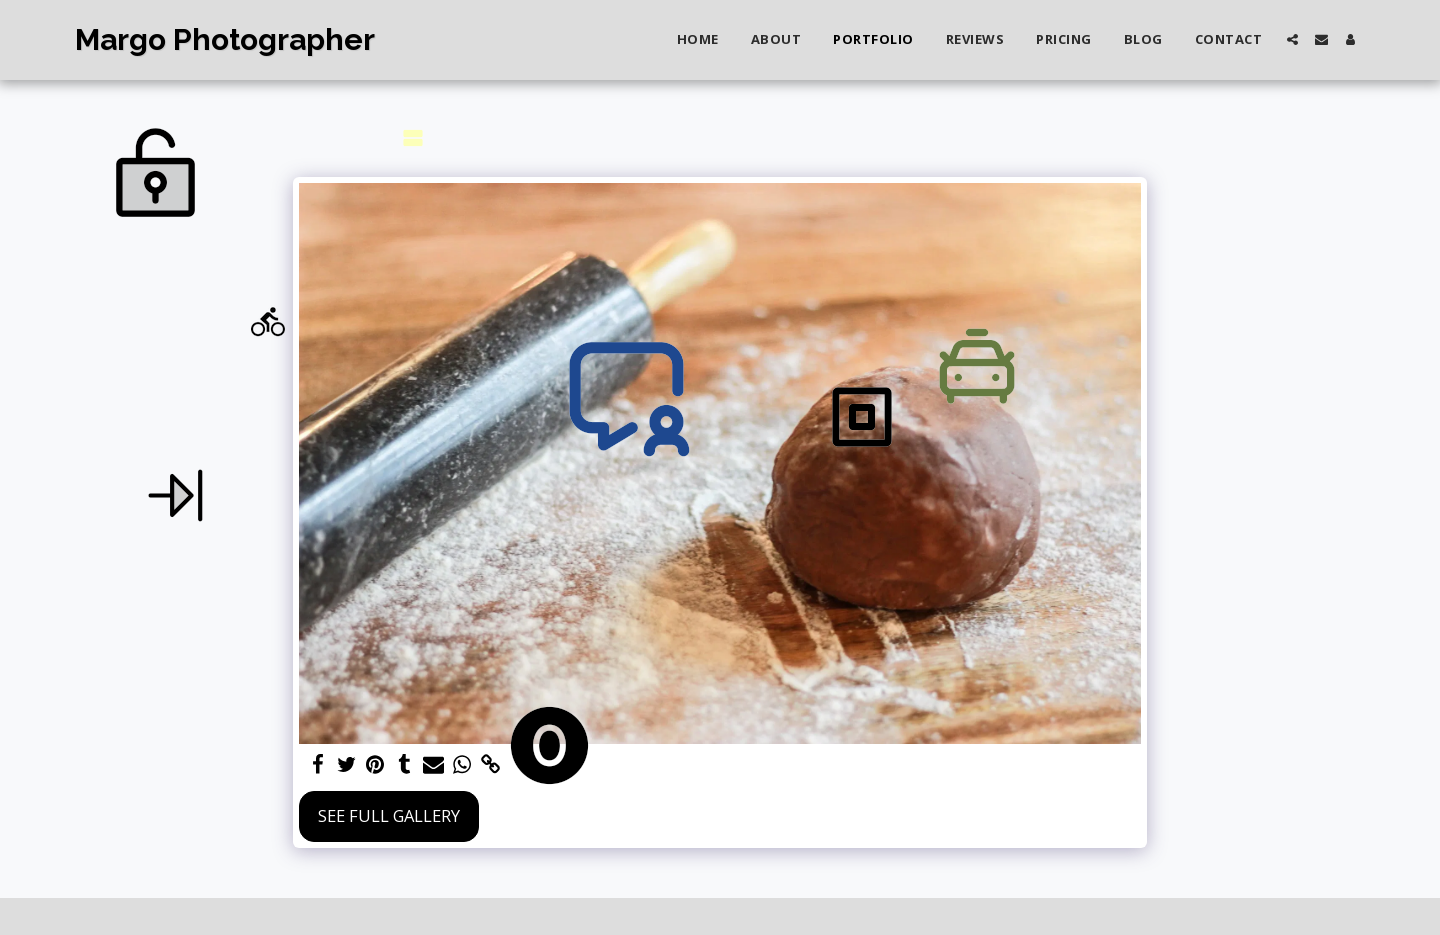  Describe the element at coordinates (176, 495) in the screenshot. I see `skip to end of content` at that location.